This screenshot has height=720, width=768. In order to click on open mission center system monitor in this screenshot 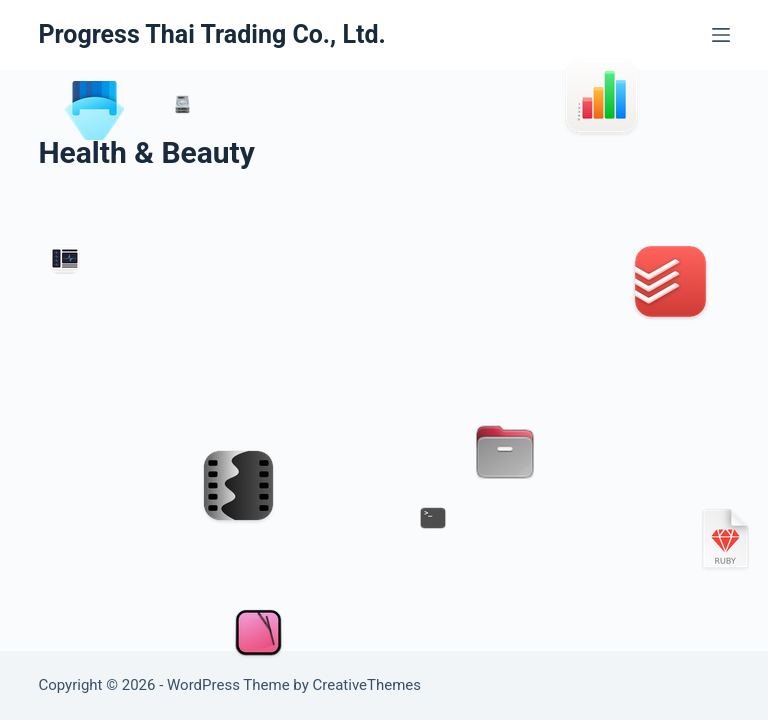, I will do `click(65, 259)`.